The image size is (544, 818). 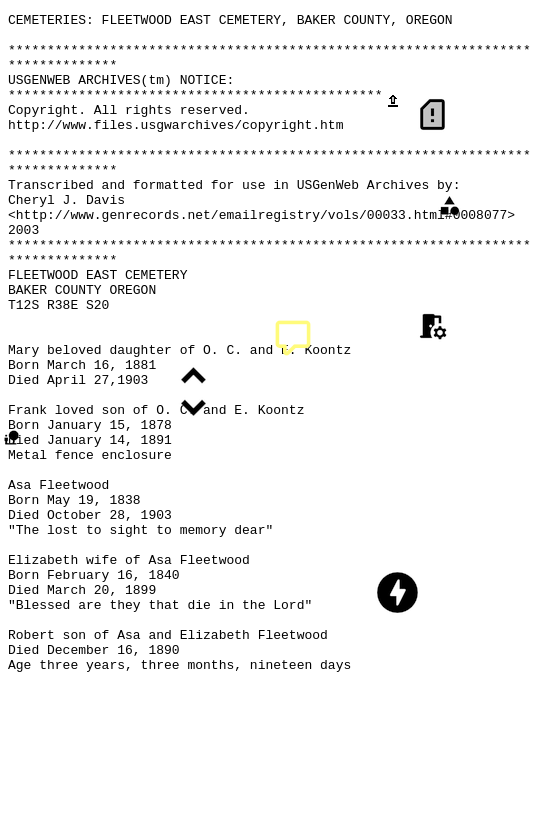 What do you see at coordinates (432, 326) in the screenshot?
I see `adjust room or space settings` at bounding box center [432, 326].